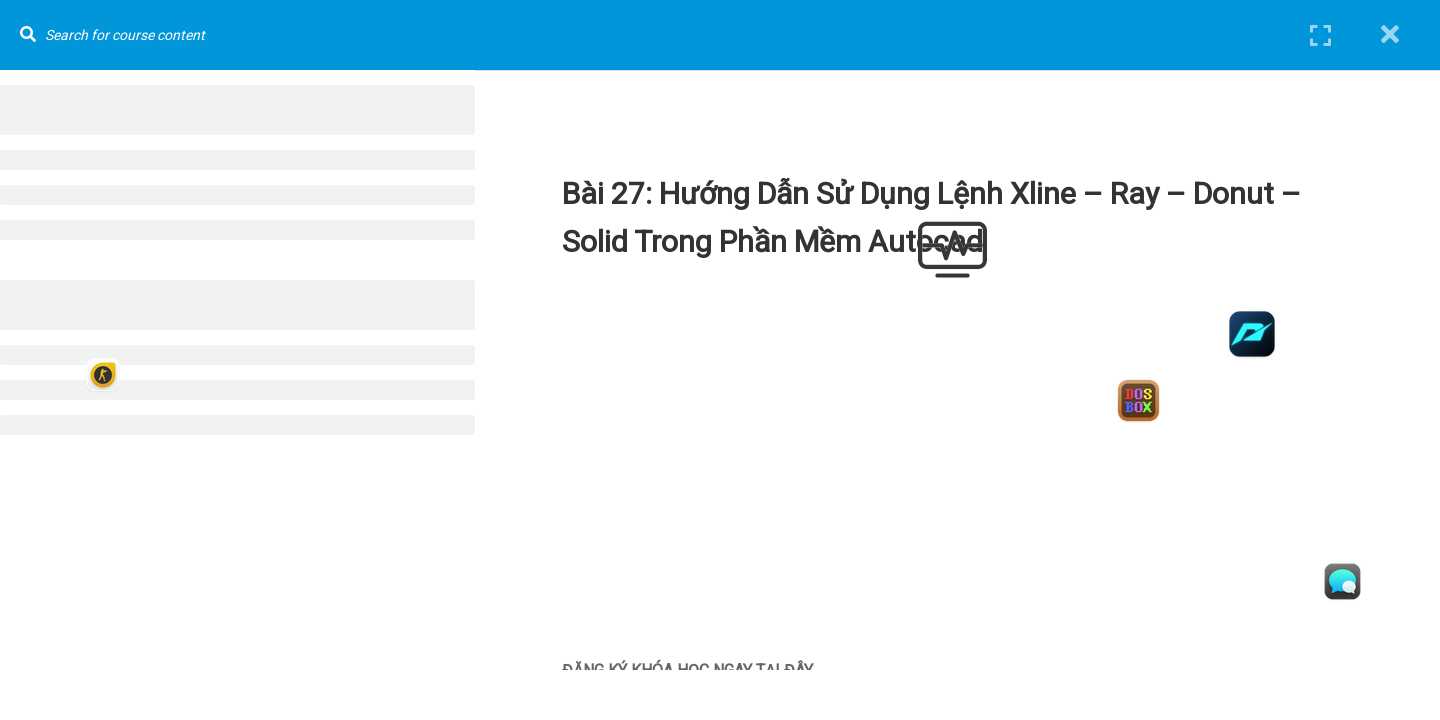 This screenshot has width=1440, height=720. What do you see at coordinates (1252, 334) in the screenshot?
I see `launch need for speed carbon game` at bounding box center [1252, 334].